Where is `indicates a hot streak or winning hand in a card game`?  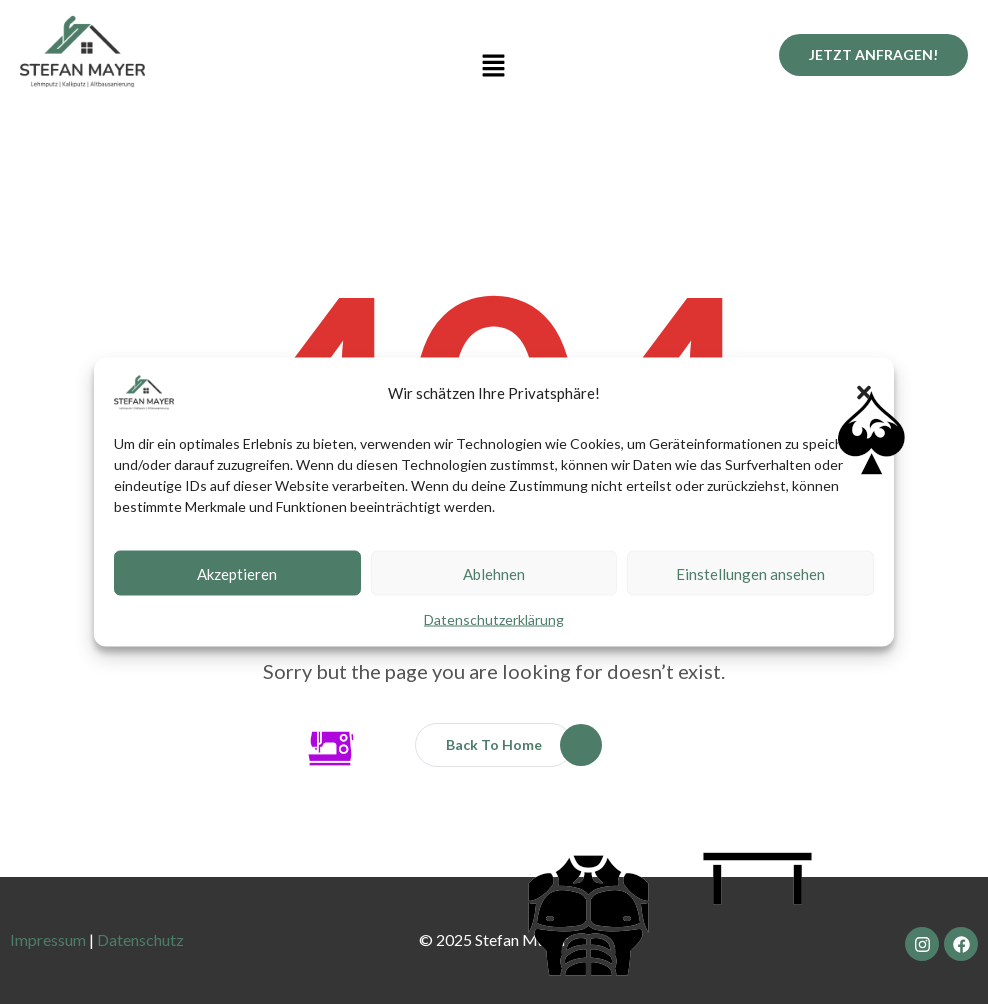
indicates a hot streak or winning hand in a card game is located at coordinates (871, 433).